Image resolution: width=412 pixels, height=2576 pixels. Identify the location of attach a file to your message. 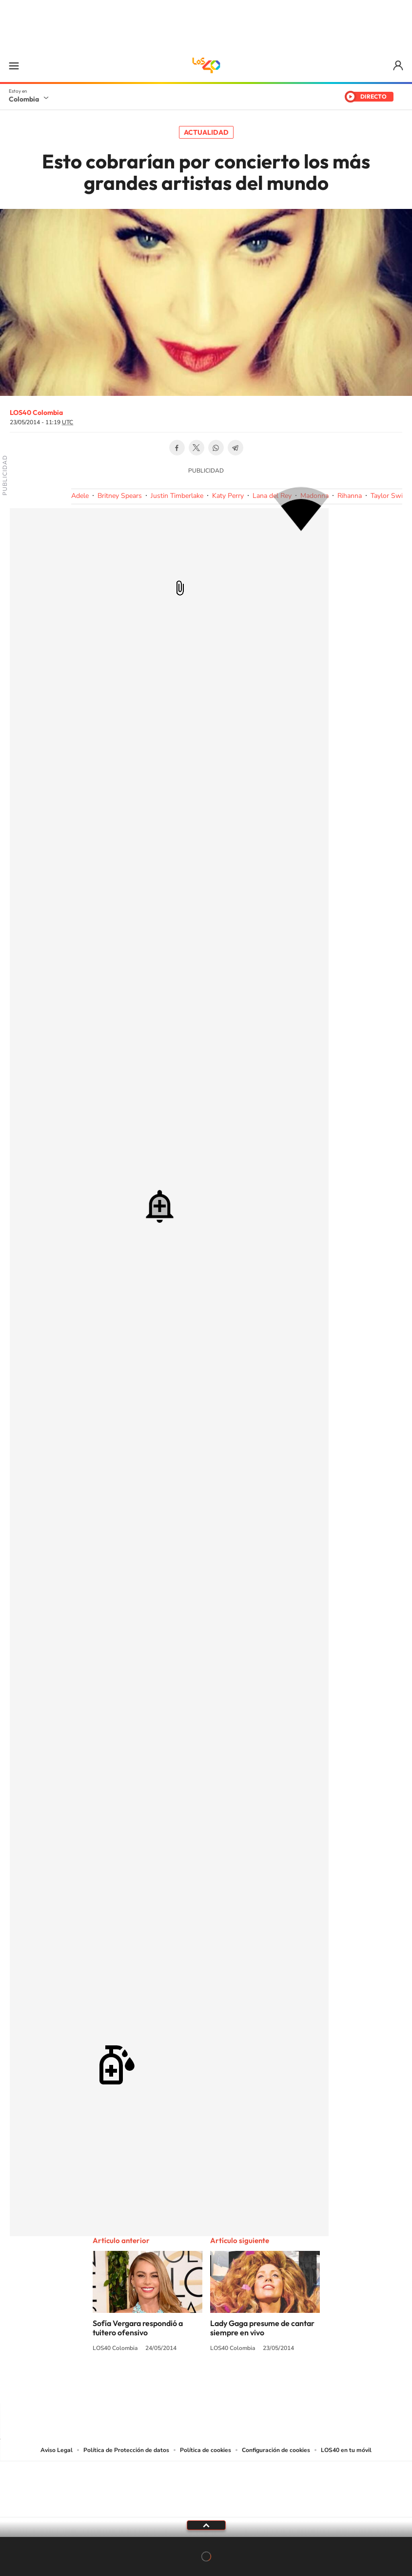
(179, 588).